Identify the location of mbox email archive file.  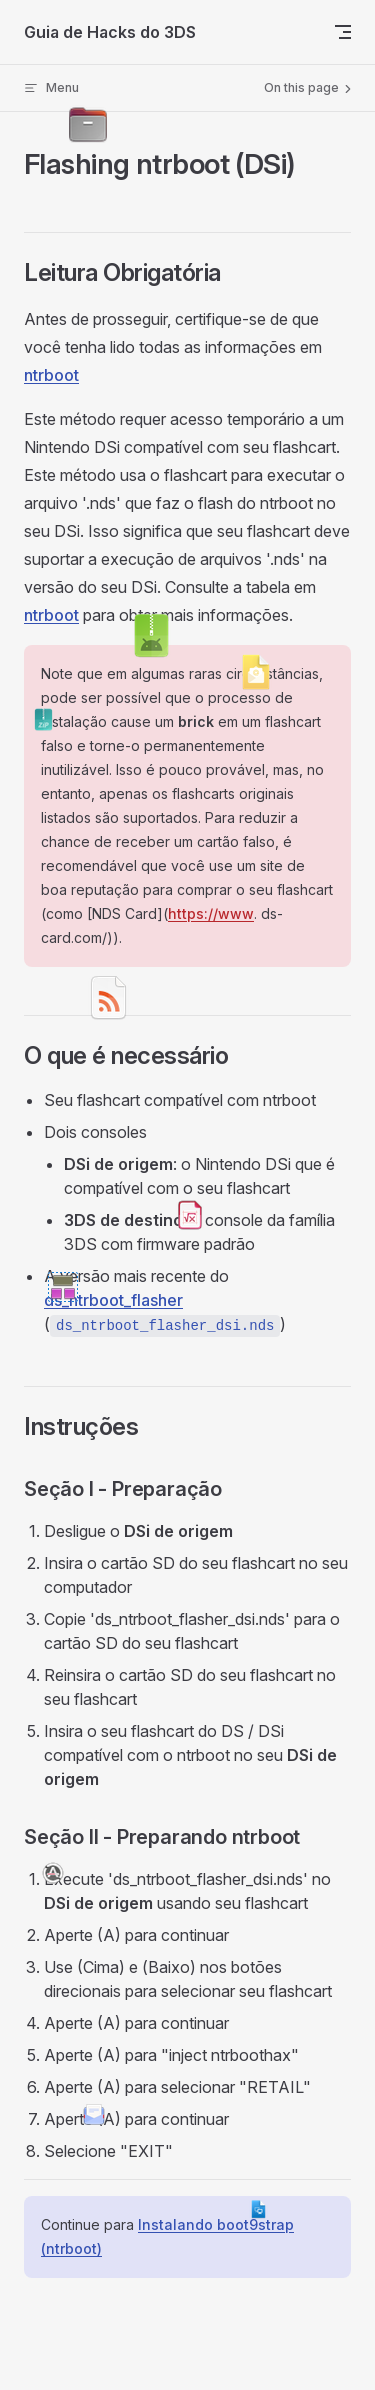
(256, 672).